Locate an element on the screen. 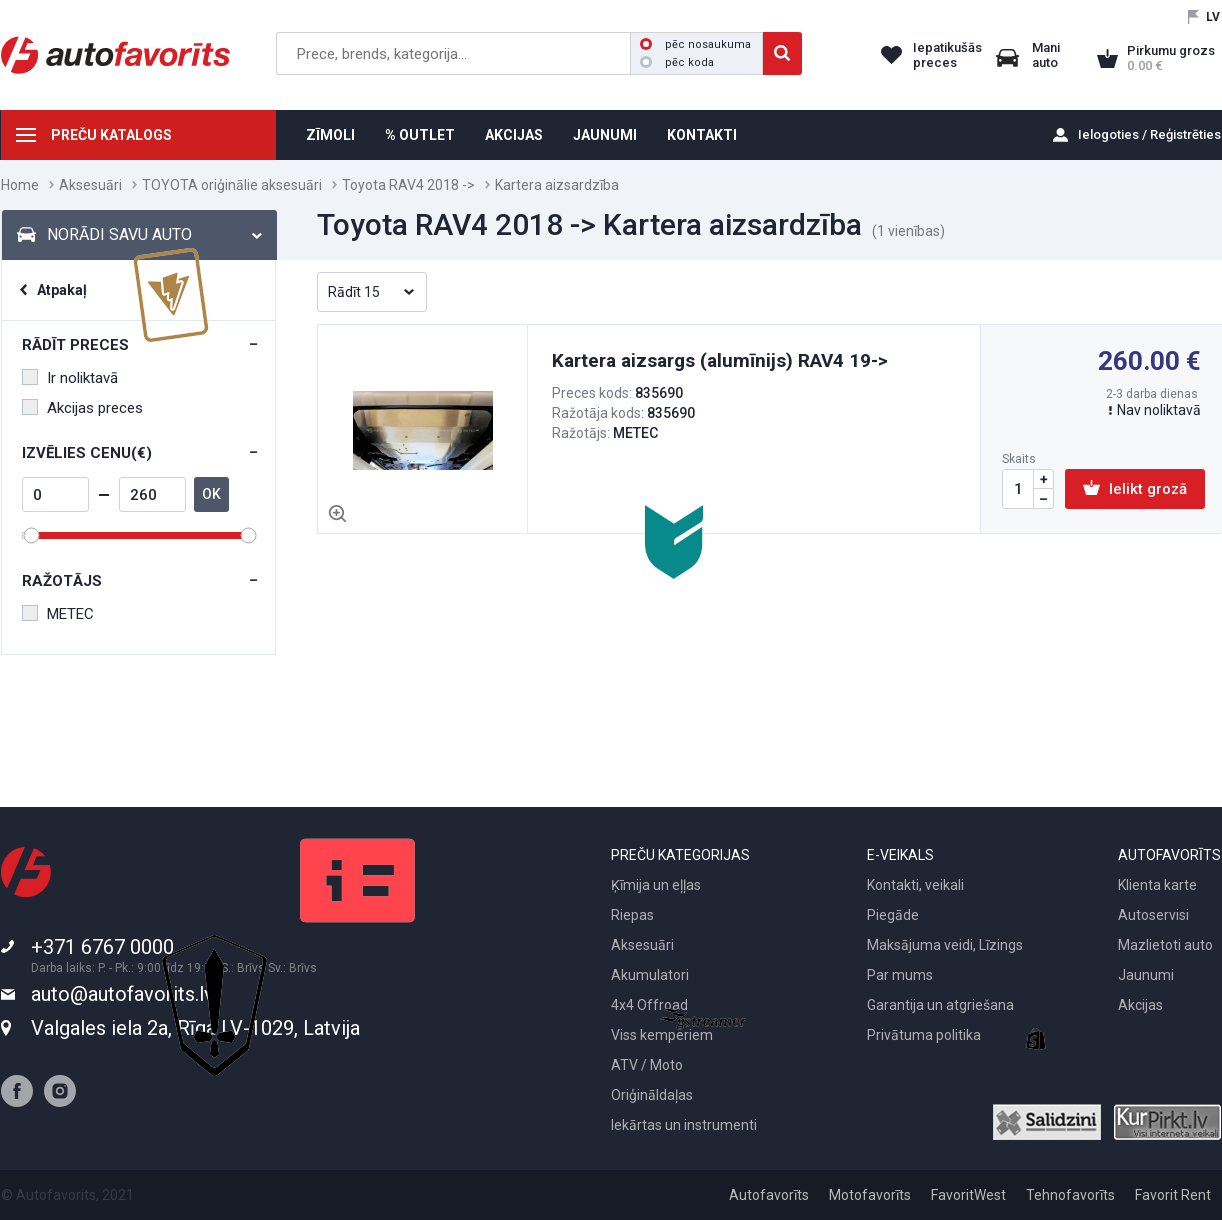 The width and height of the screenshot is (1222, 1220). gstreamer multimedia framework logo is located at coordinates (703, 1019).